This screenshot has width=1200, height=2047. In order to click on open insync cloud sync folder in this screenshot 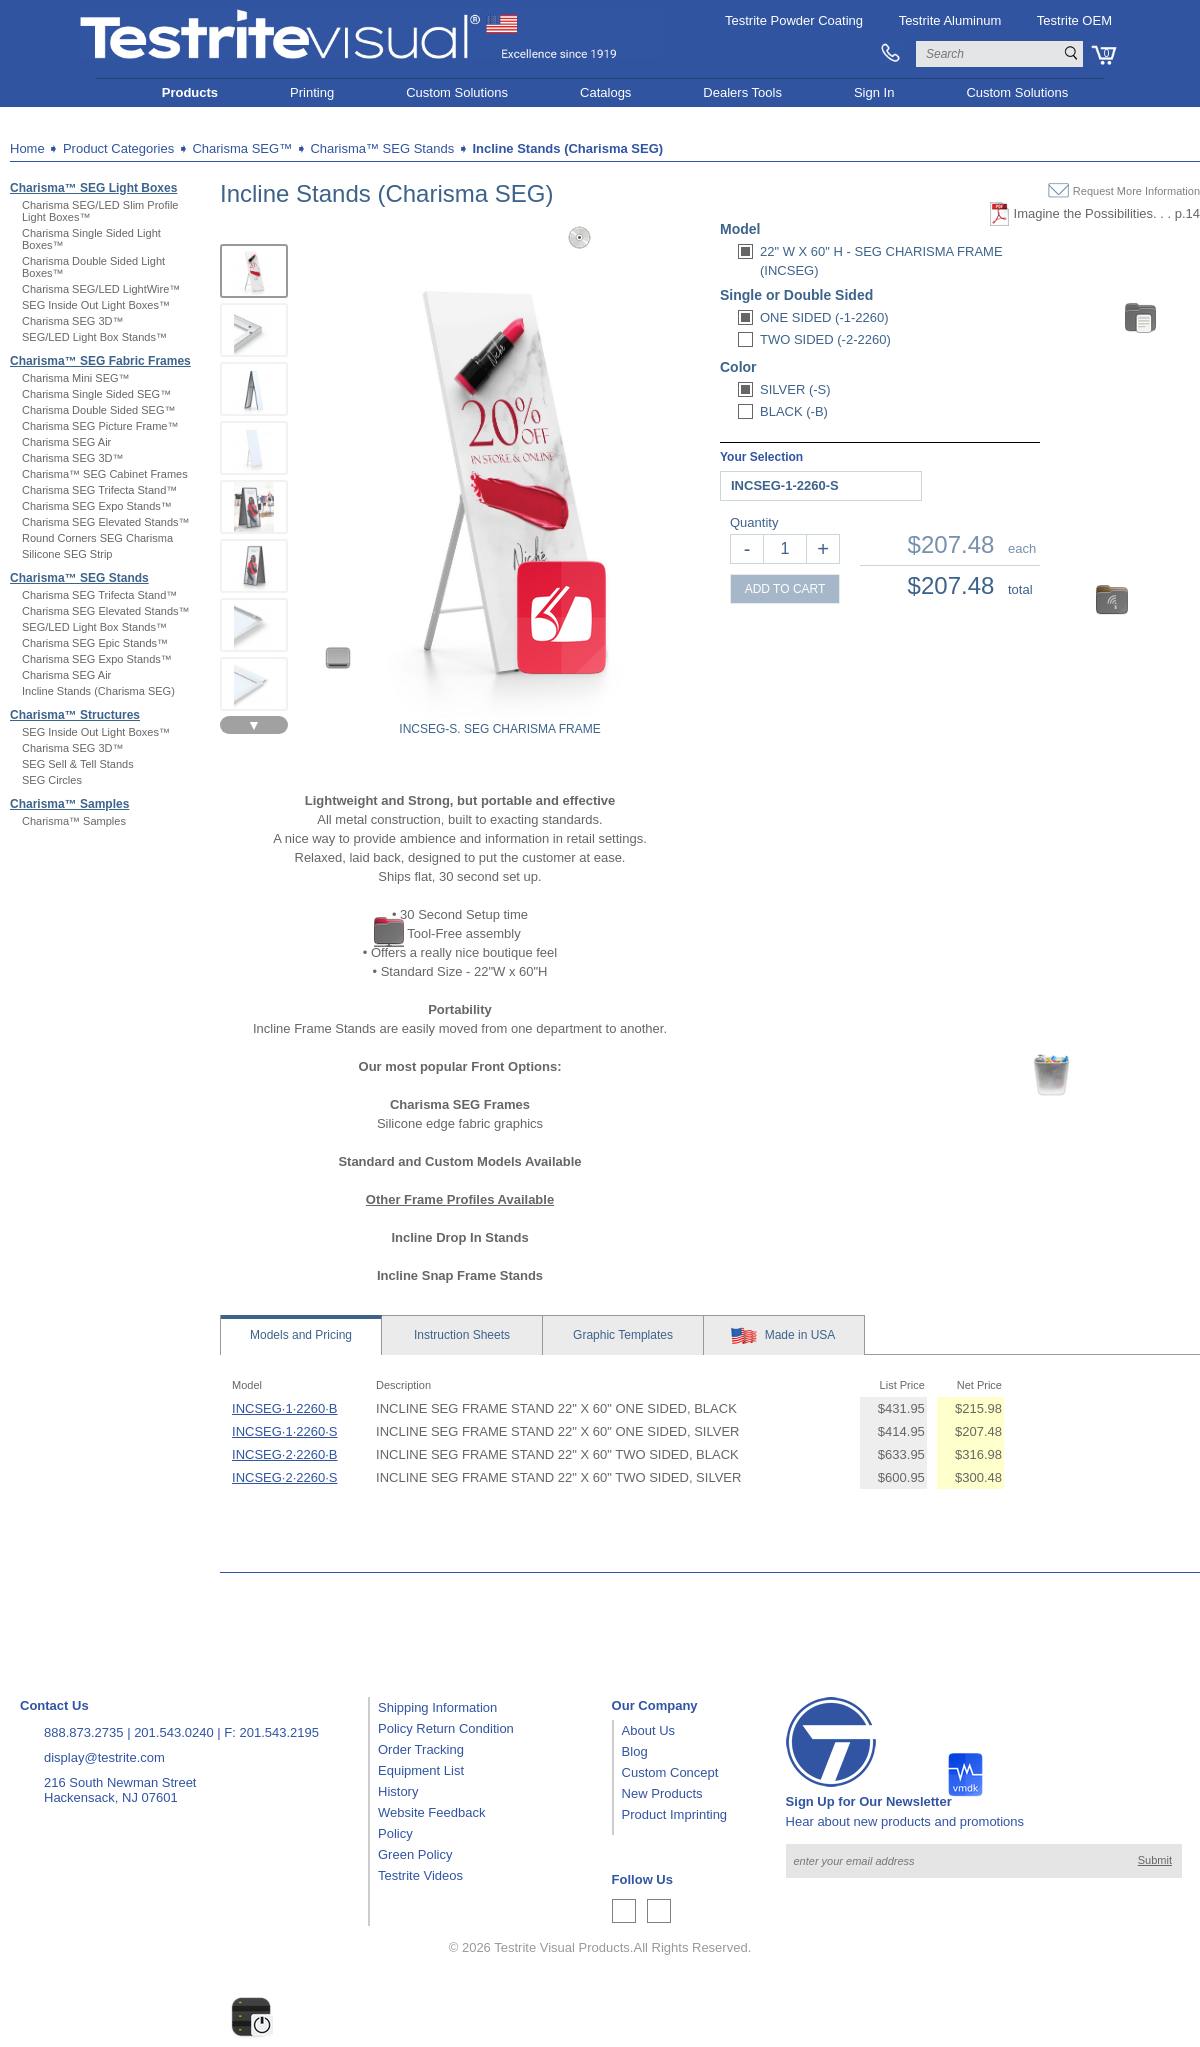, I will do `click(1112, 599)`.